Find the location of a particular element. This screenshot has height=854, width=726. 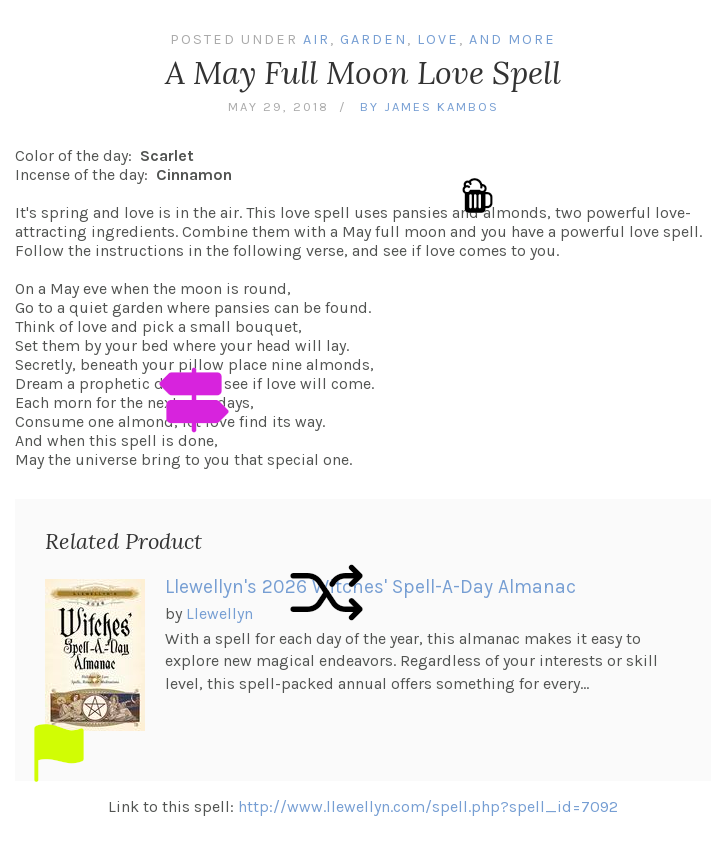

shuffle playlist or queue order is located at coordinates (326, 592).